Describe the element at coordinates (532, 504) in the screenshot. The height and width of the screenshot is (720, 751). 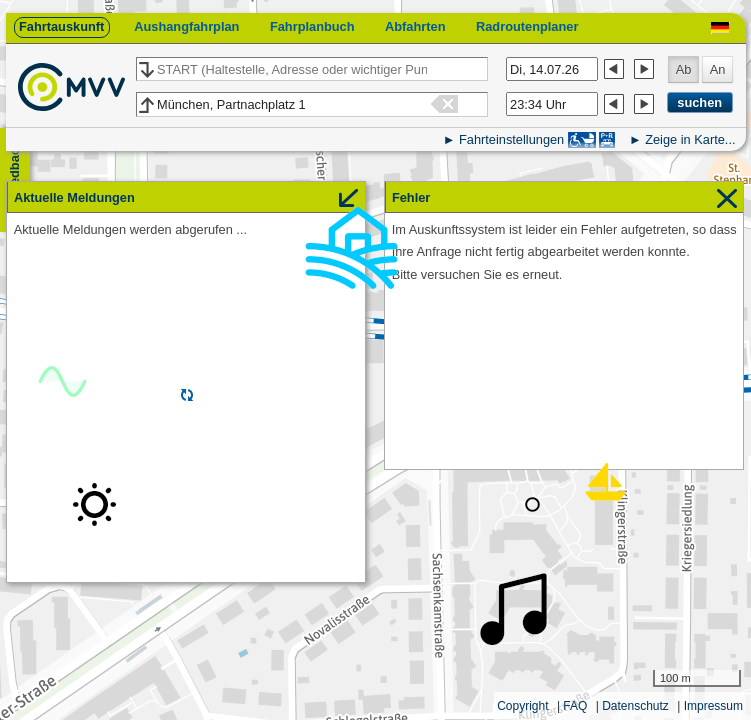
I see `indicates an unselected or inactive radio button option` at that location.